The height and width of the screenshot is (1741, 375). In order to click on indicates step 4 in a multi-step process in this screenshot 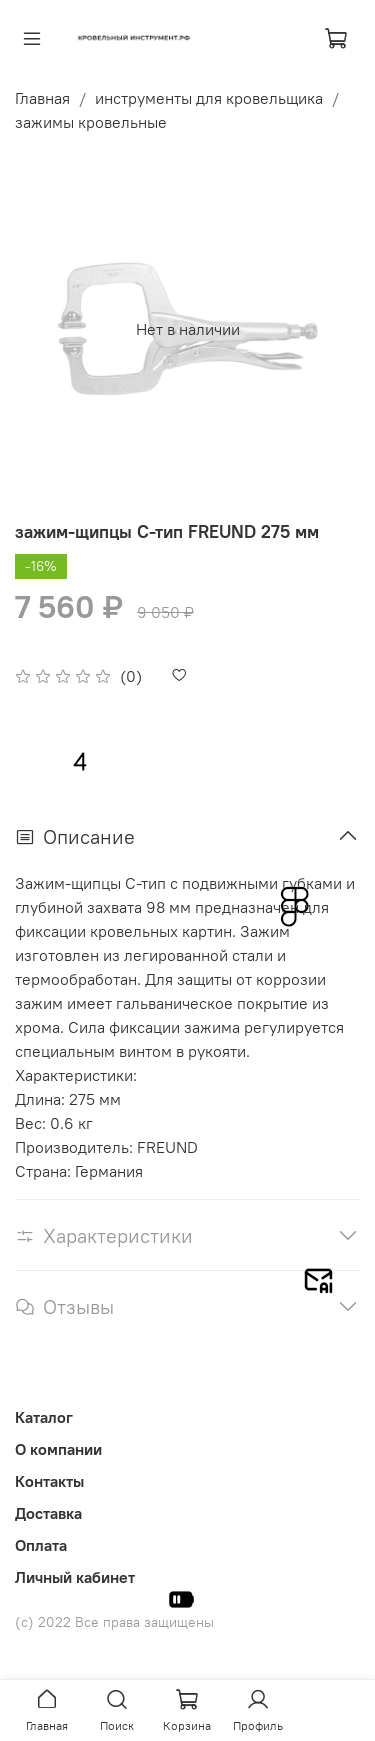, I will do `click(80, 761)`.